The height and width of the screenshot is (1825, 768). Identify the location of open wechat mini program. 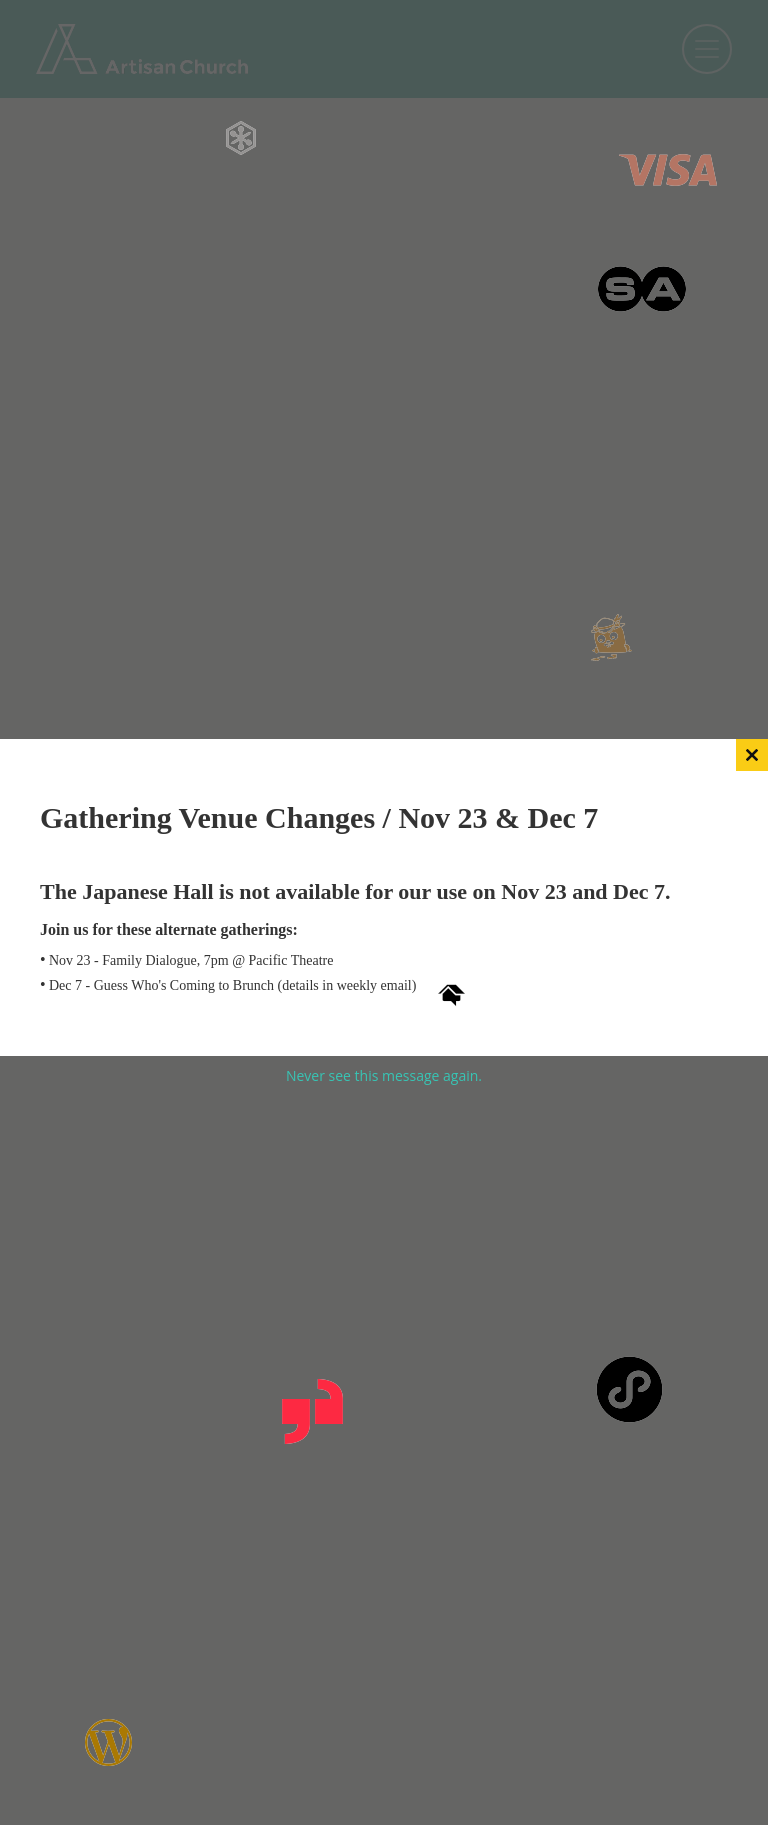
(629, 1389).